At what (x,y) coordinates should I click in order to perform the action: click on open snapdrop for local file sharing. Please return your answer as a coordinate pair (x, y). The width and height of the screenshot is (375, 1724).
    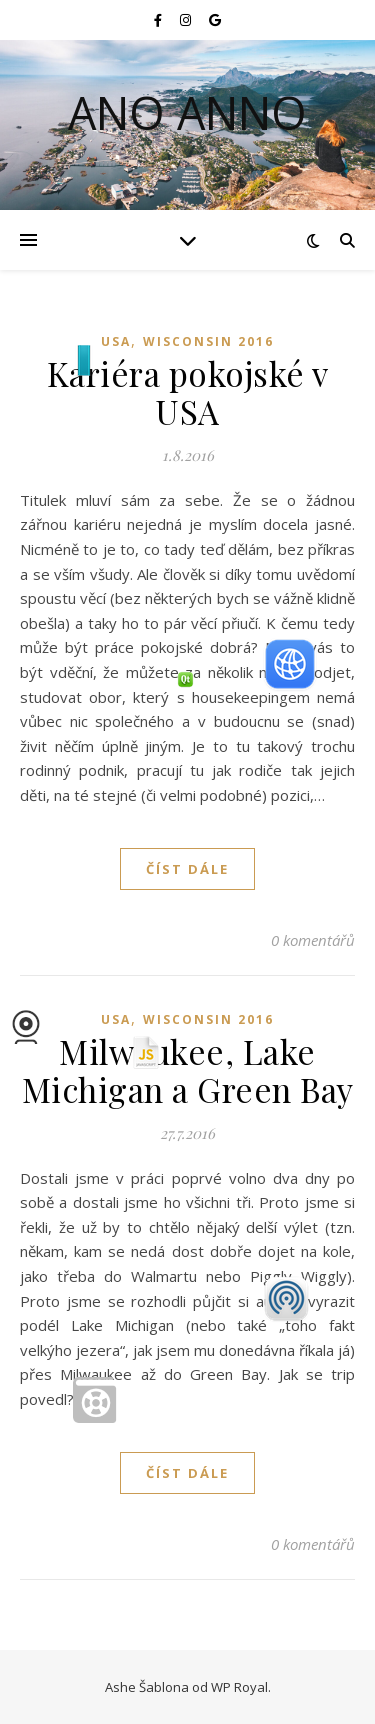
    Looking at the image, I should click on (286, 1298).